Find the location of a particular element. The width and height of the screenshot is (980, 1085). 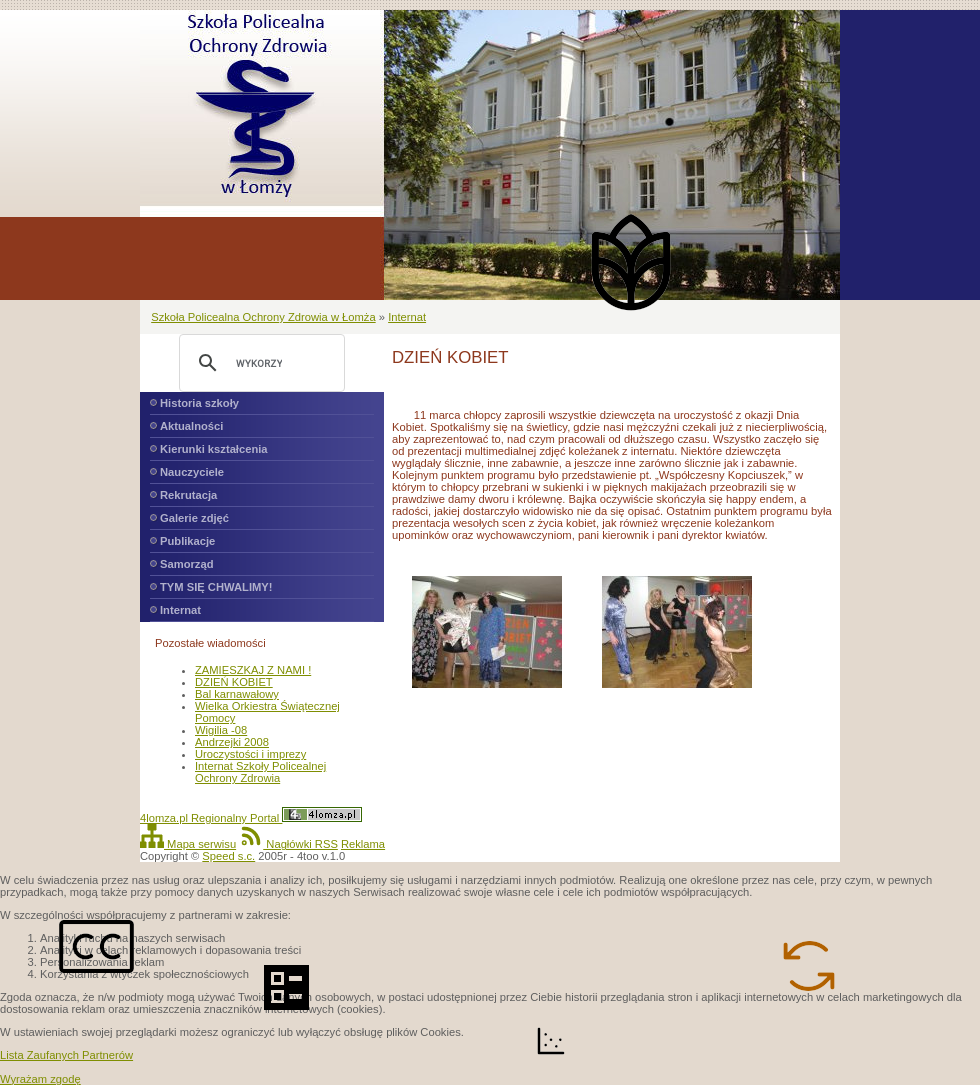

filter by grain or wheat products is located at coordinates (631, 264).